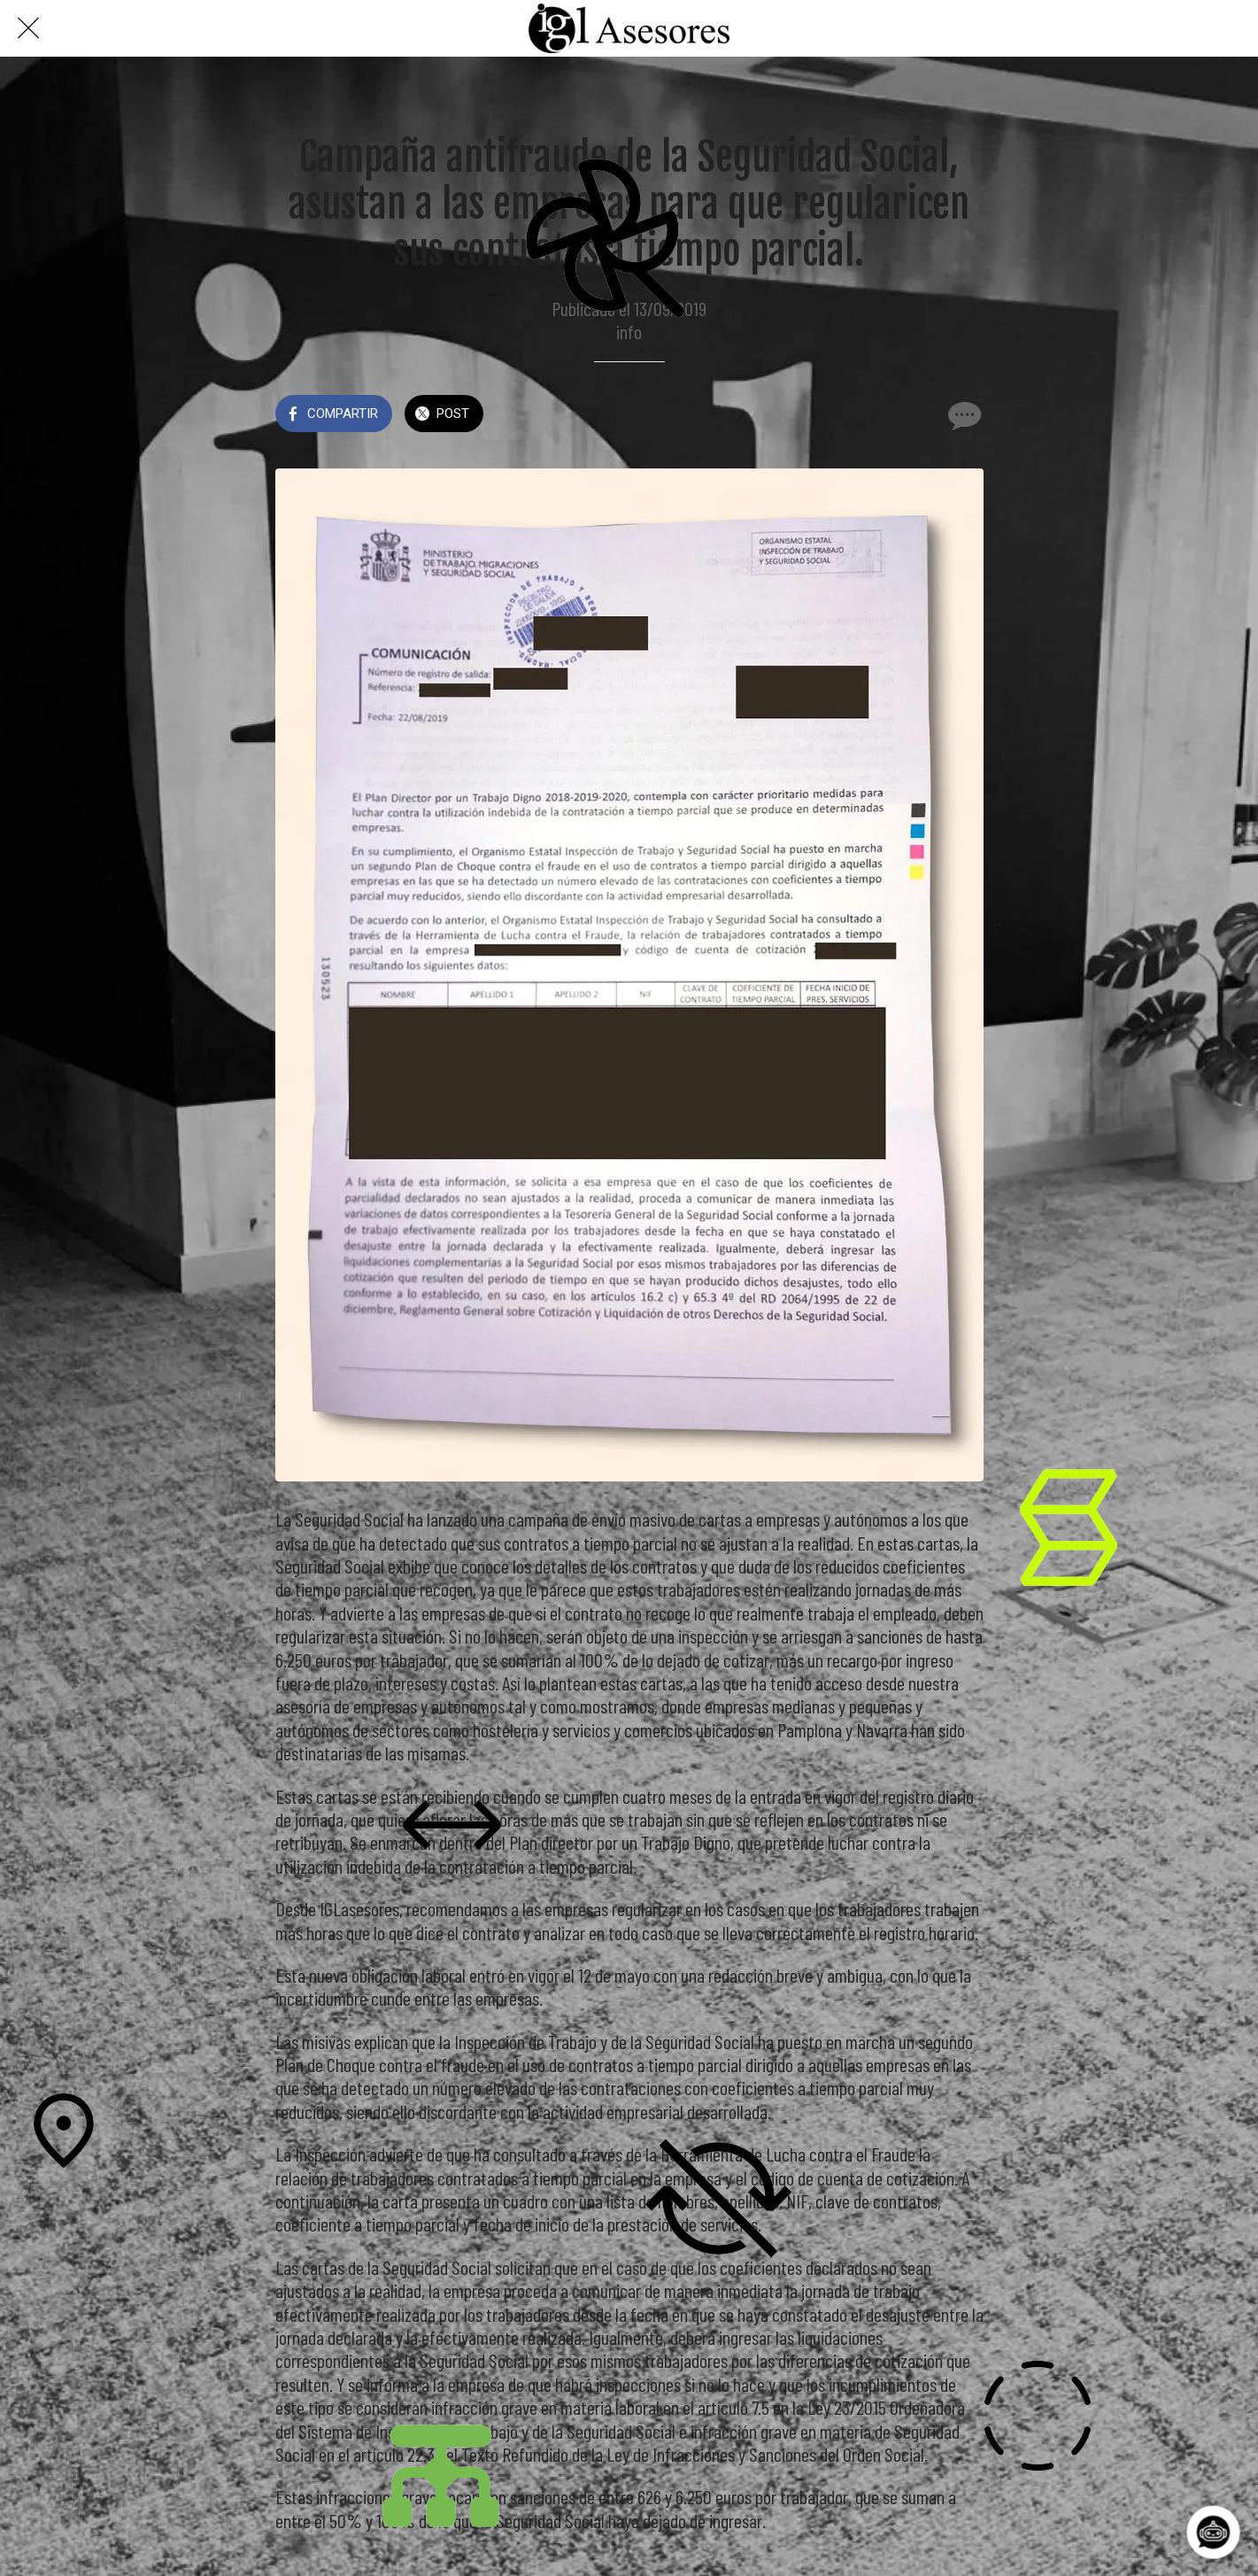  Describe the element at coordinates (441, 2476) in the screenshot. I see `view organizational hierarchy or structure` at that location.